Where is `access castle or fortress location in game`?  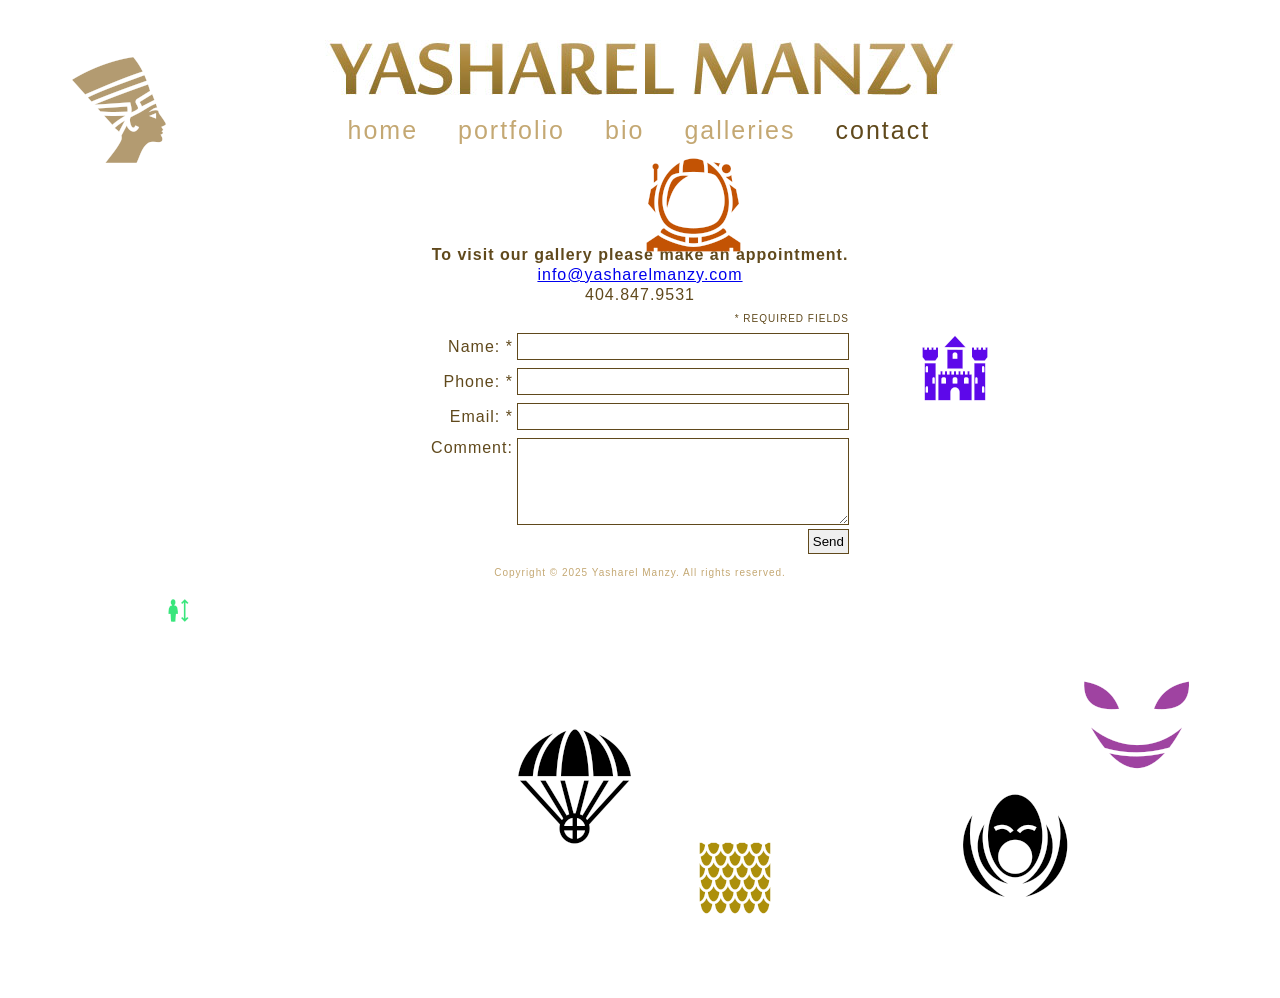
access castle or fortress location in game is located at coordinates (955, 368).